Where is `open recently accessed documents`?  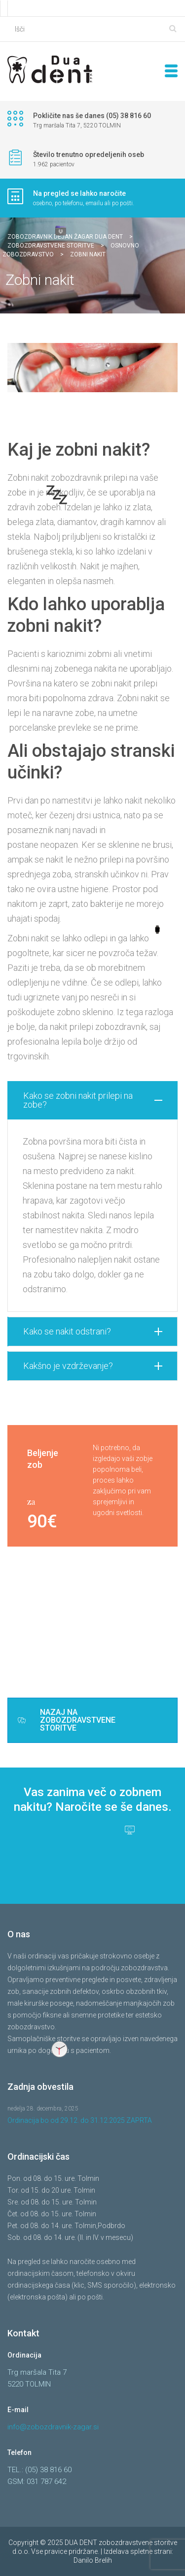
open recently accessed documents is located at coordinates (59, 2049).